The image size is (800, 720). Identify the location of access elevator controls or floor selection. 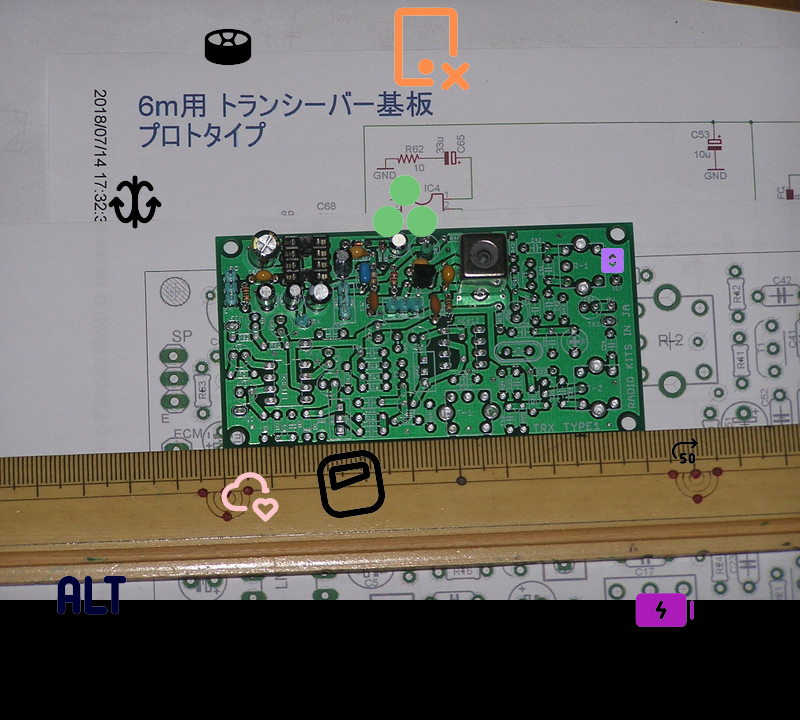
(612, 260).